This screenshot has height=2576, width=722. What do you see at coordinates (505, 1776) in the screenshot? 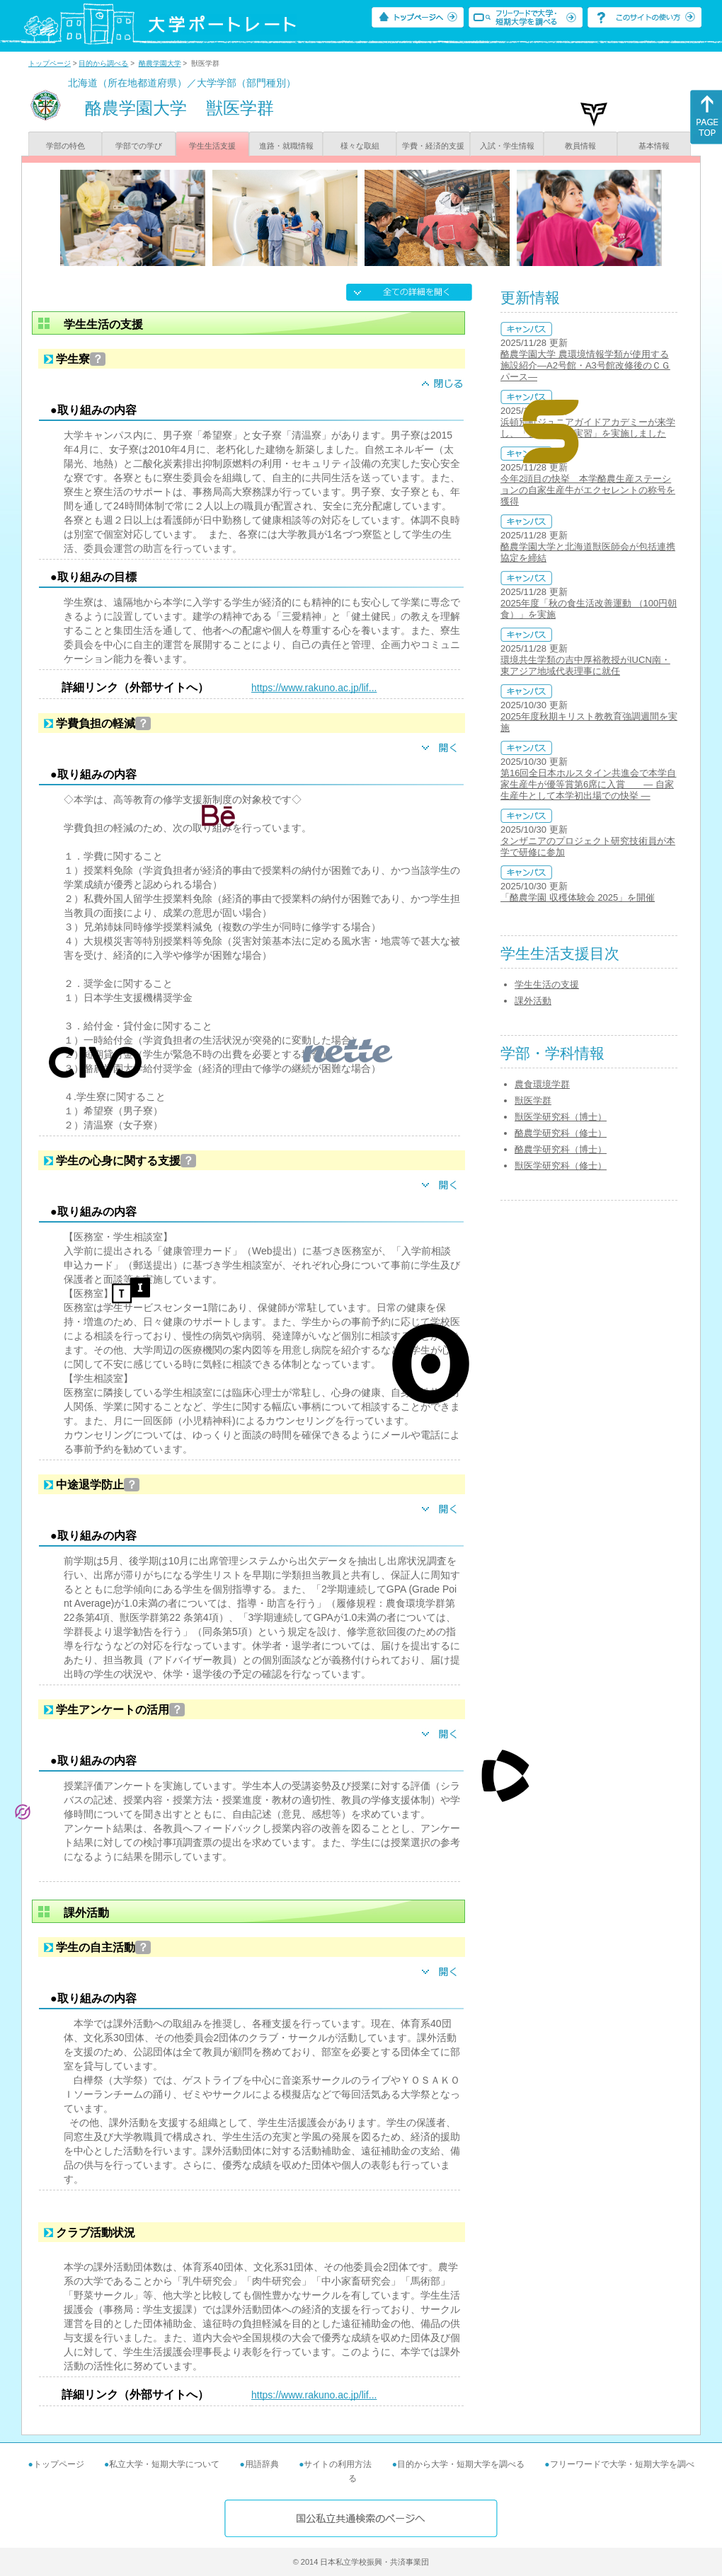
I see `Clarivate company logo` at bounding box center [505, 1776].